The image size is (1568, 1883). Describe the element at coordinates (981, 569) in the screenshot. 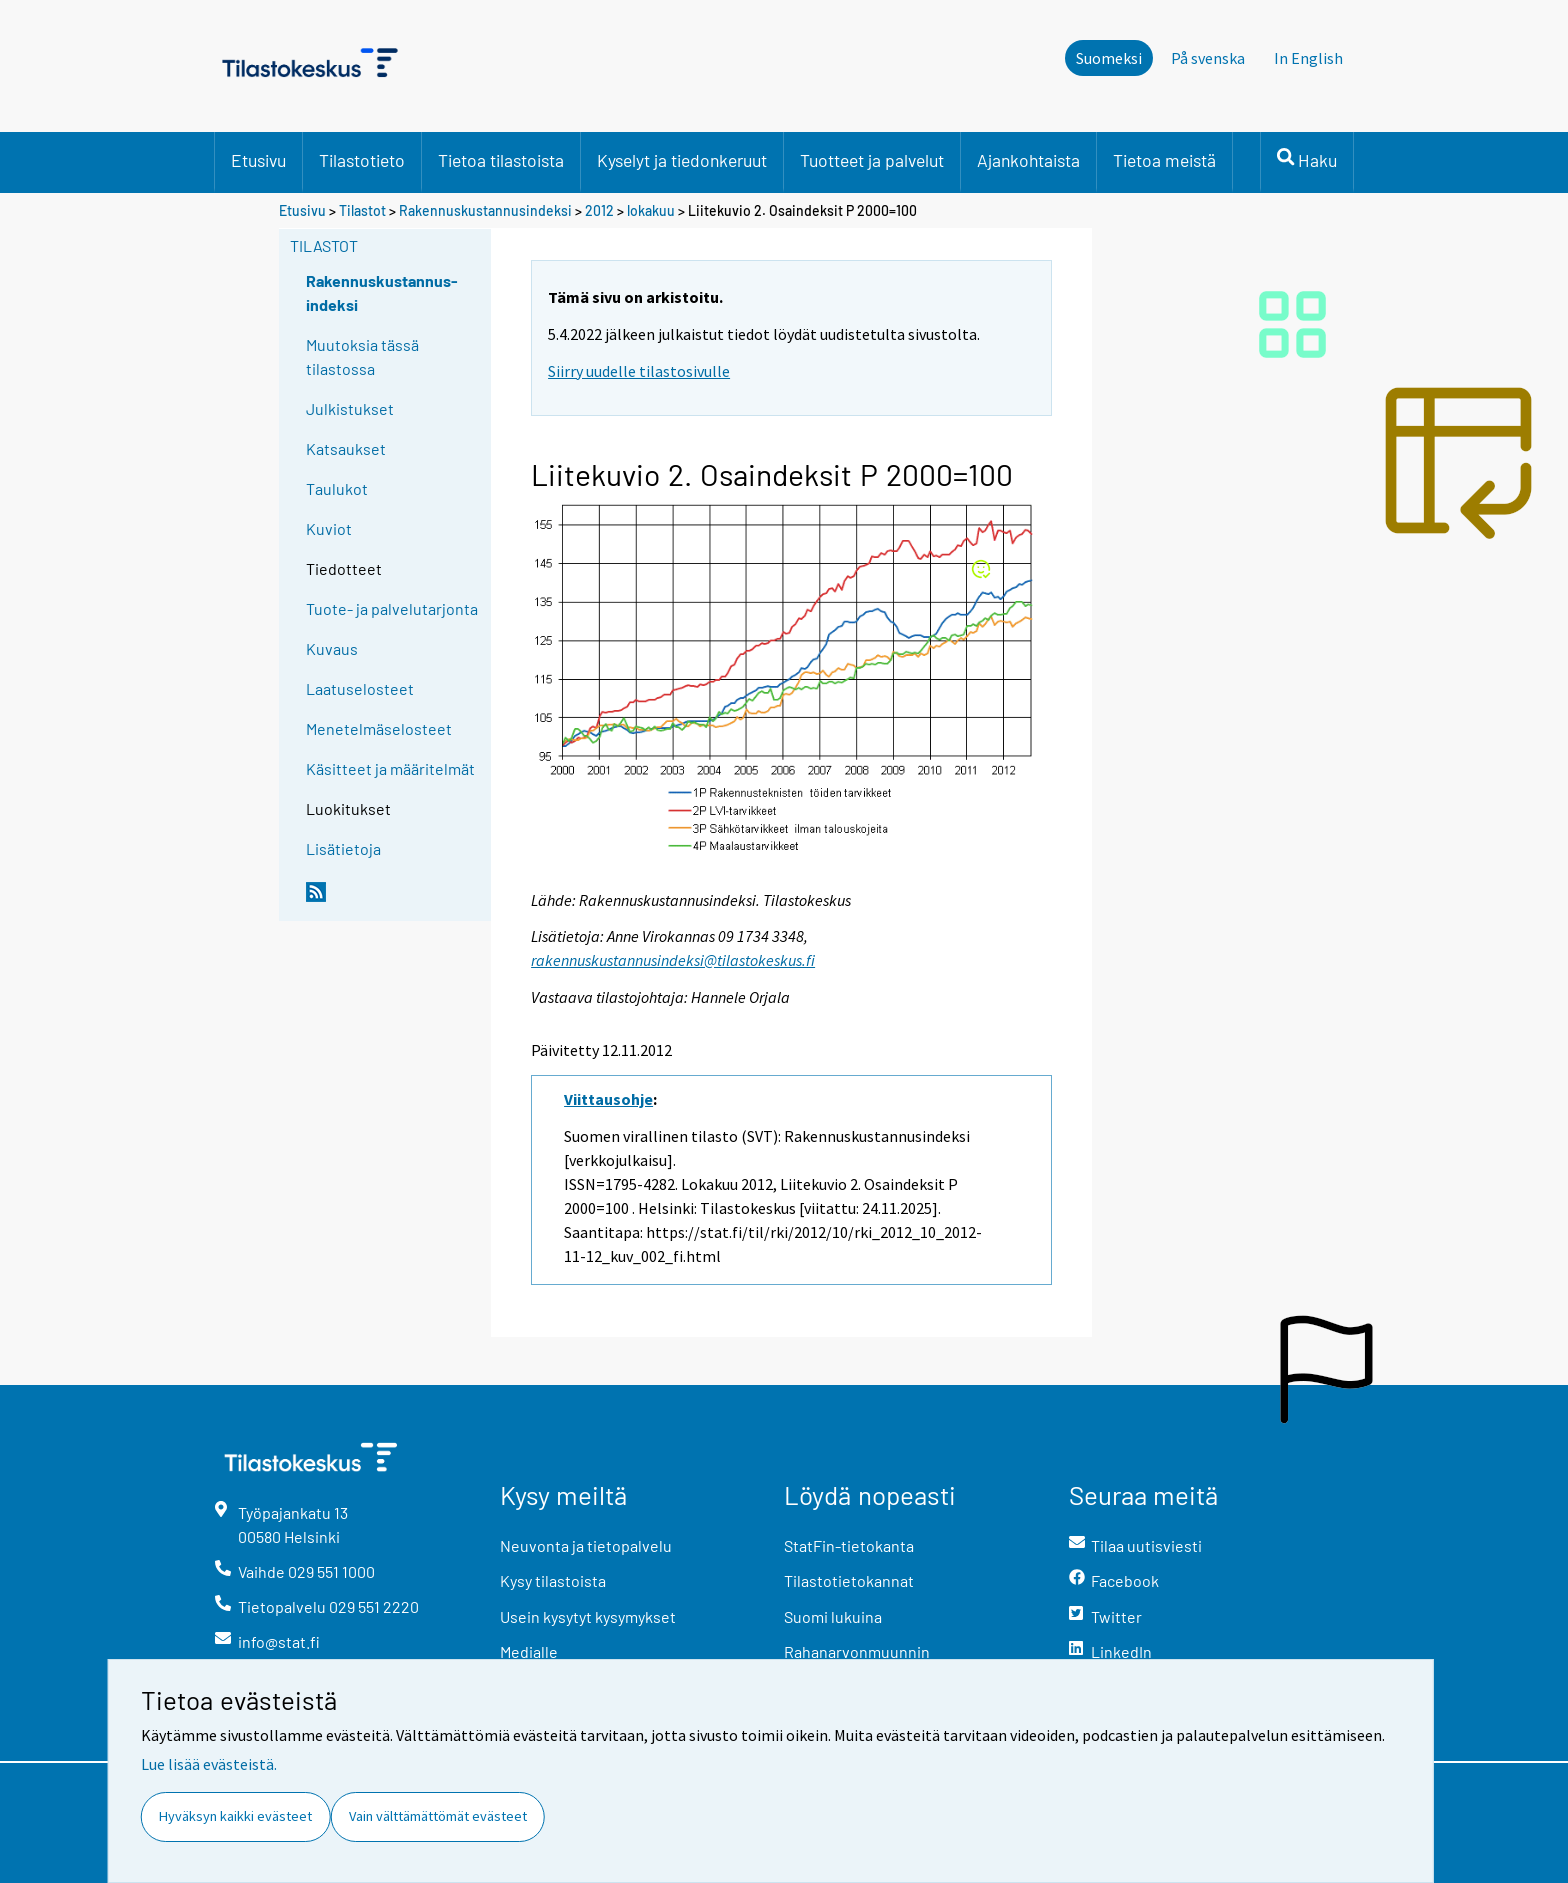

I see `confirm mood or emotional check-in` at that location.